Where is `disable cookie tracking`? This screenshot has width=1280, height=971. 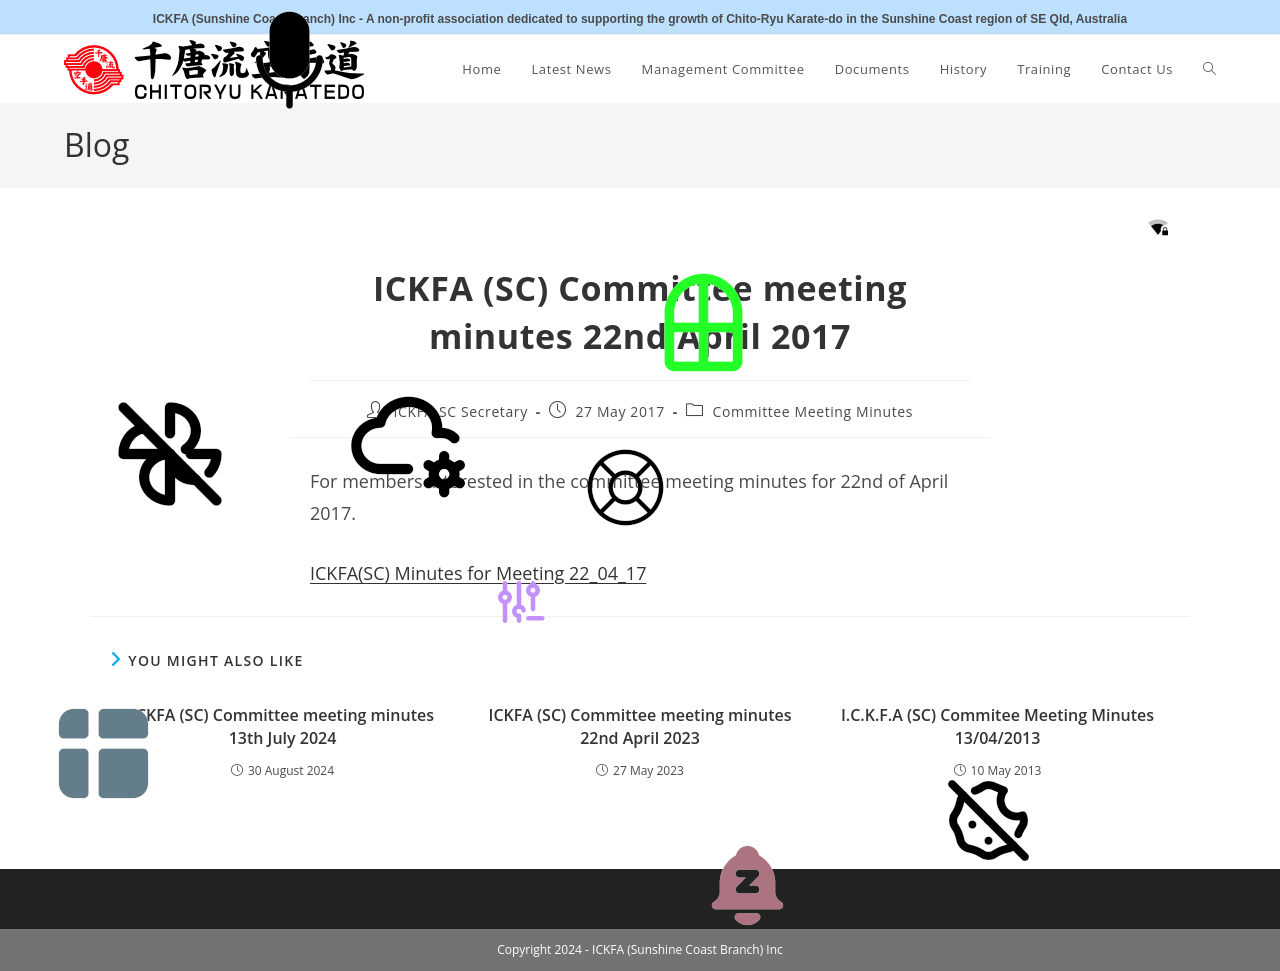 disable cookie tracking is located at coordinates (988, 820).